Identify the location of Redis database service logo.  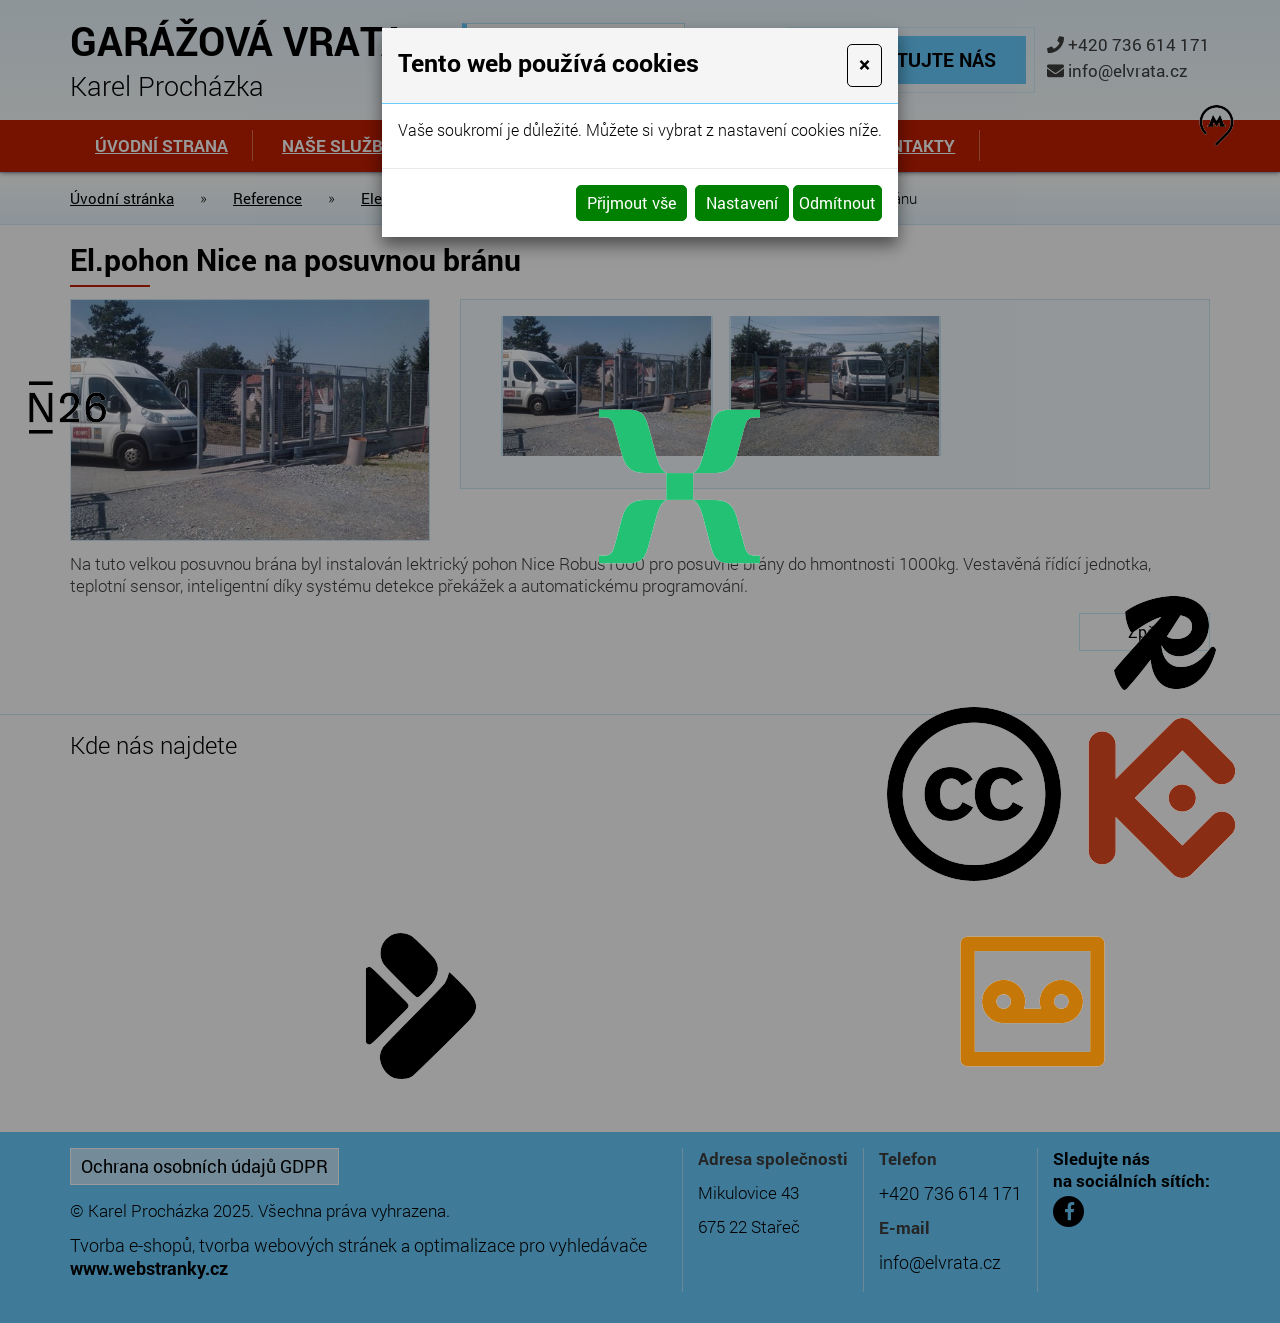
(1165, 643).